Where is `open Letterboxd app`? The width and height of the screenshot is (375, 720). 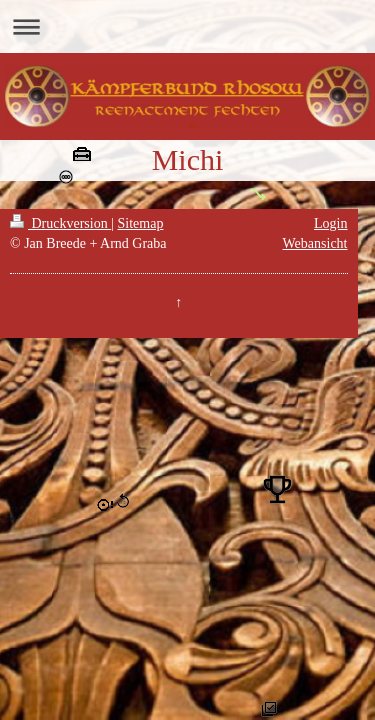
open Letterboxd app is located at coordinates (66, 177).